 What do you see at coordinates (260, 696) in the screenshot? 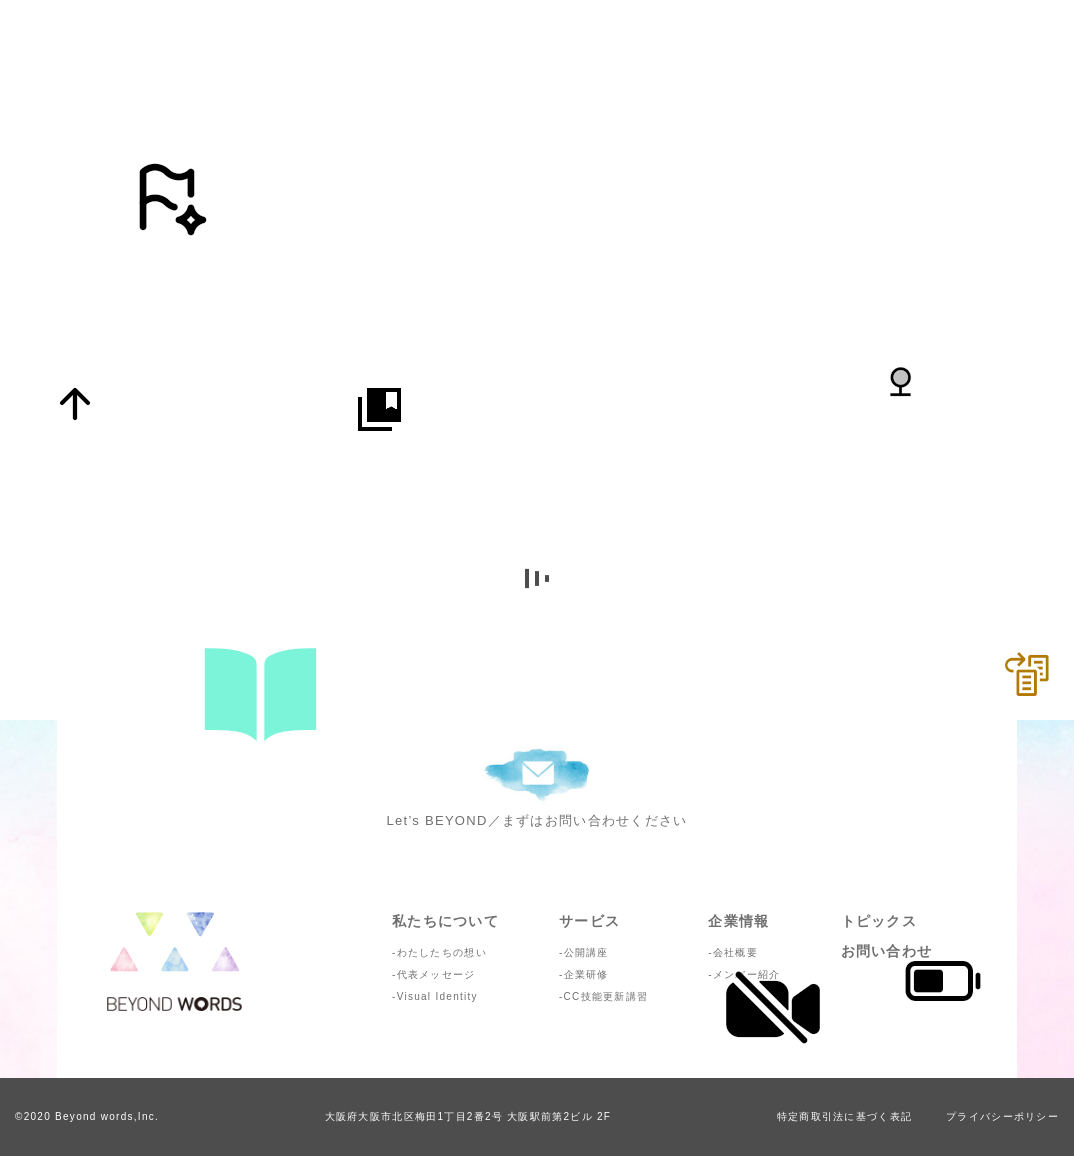
I see `open your library or reading list` at bounding box center [260, 696].